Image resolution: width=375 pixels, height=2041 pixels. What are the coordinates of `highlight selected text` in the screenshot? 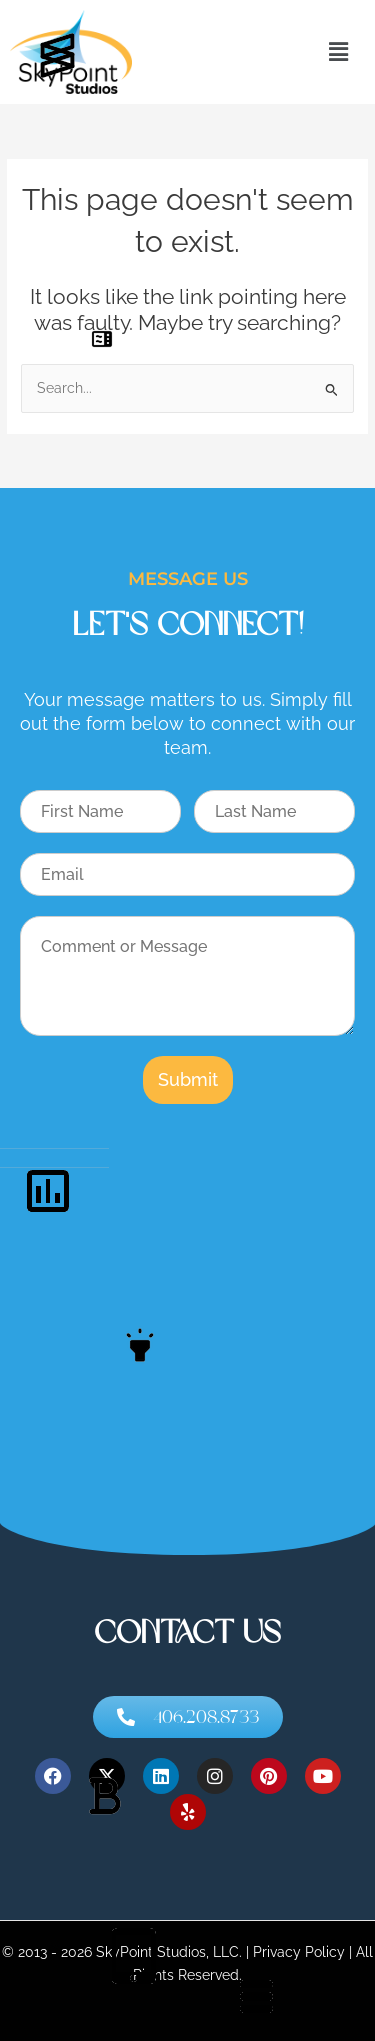 It's located at (140, 1345).